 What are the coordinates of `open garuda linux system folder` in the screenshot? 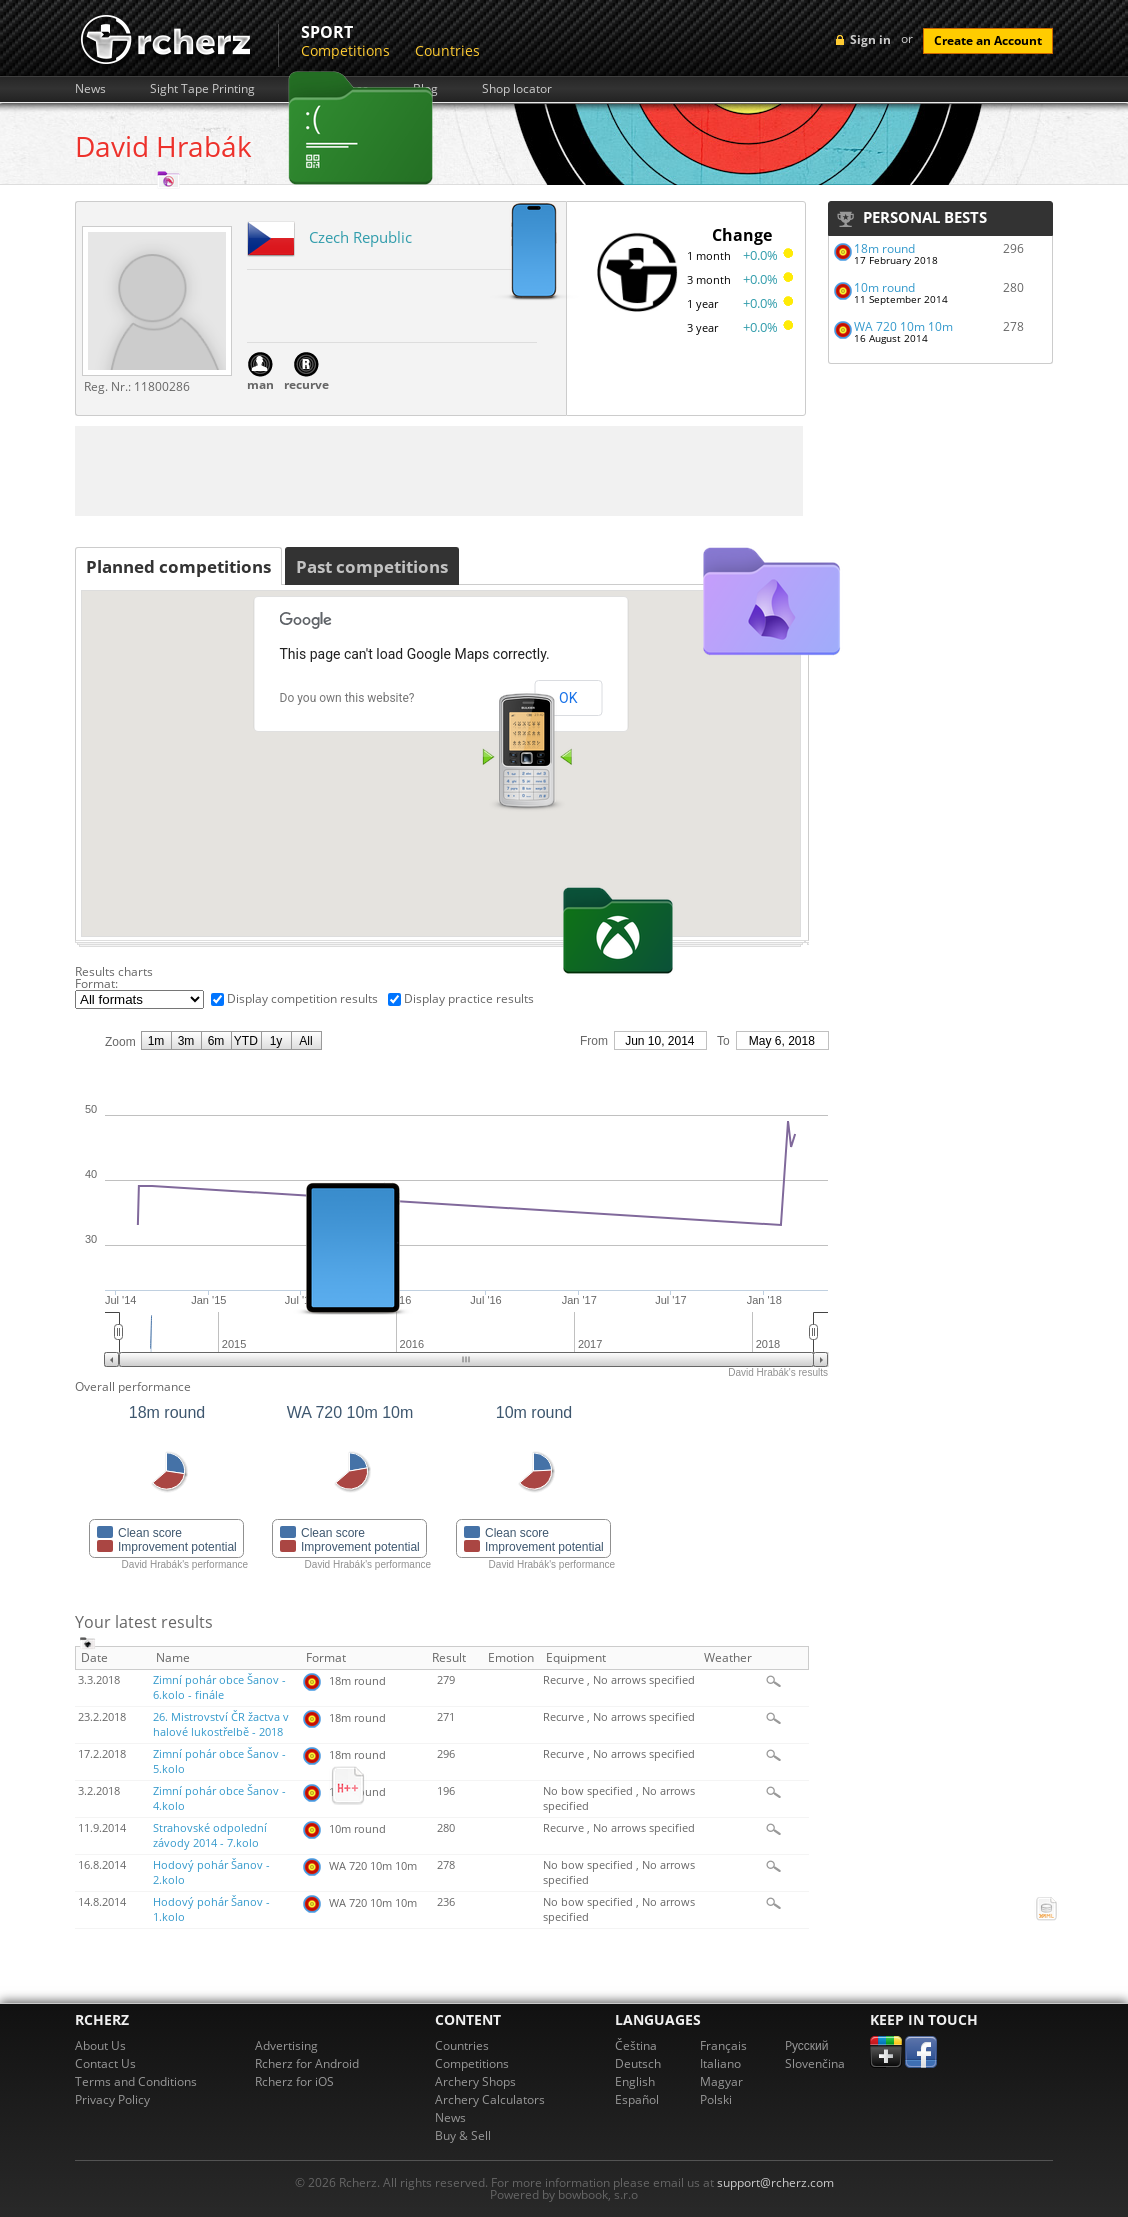 It's located at (168, 180).